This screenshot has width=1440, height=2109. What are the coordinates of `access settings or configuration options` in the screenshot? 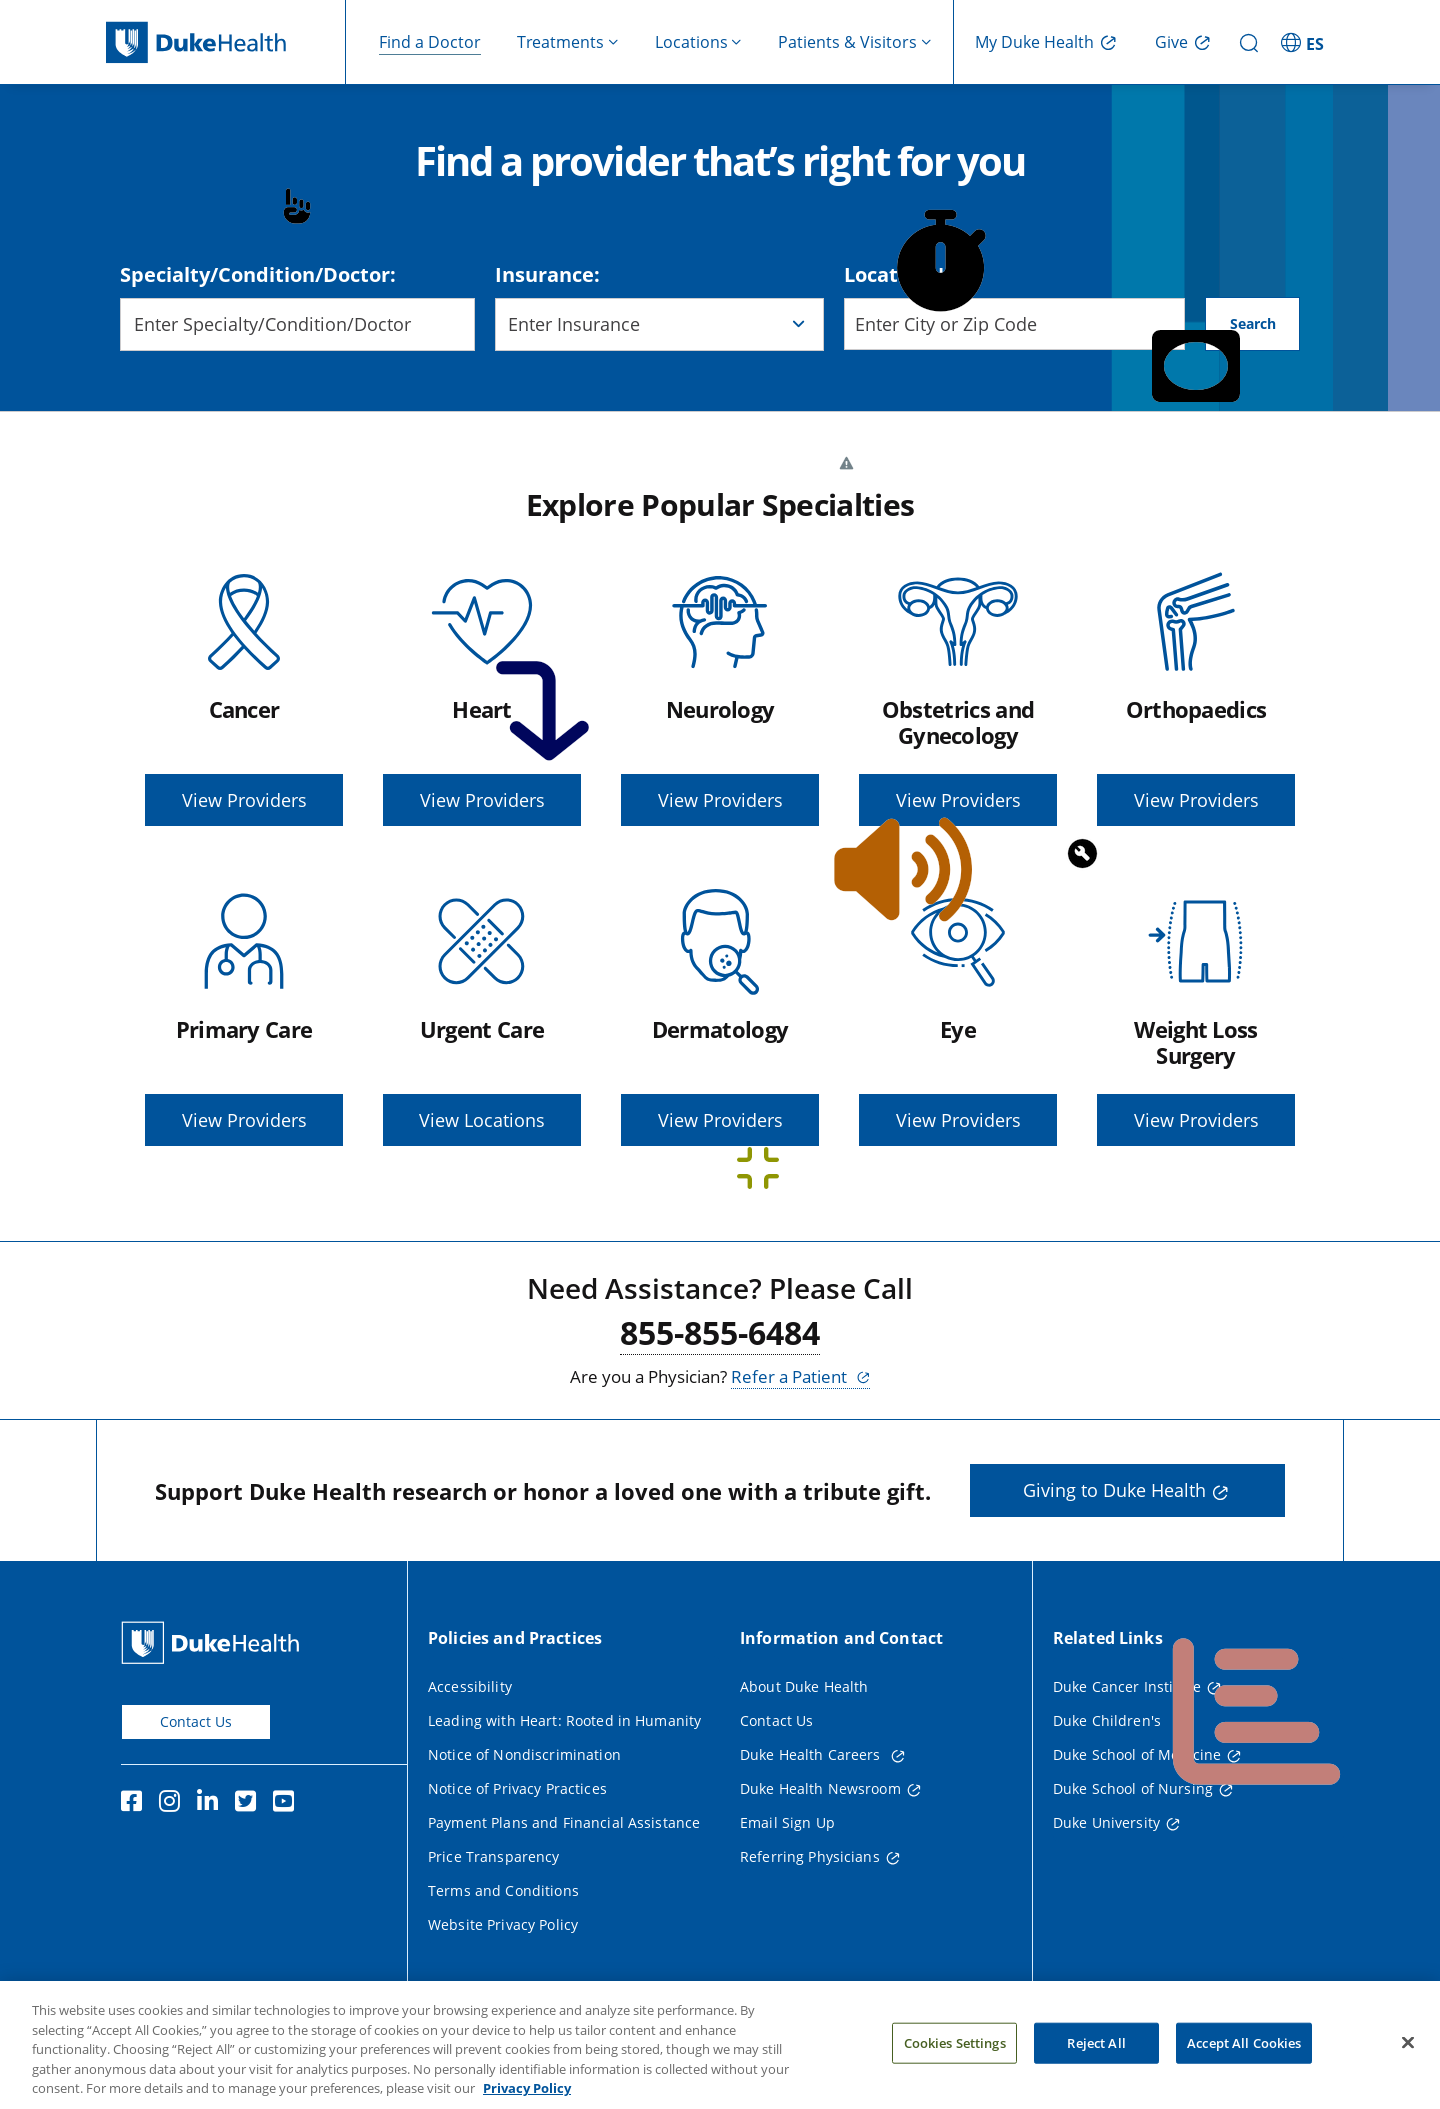 It's located at (1082, 853).